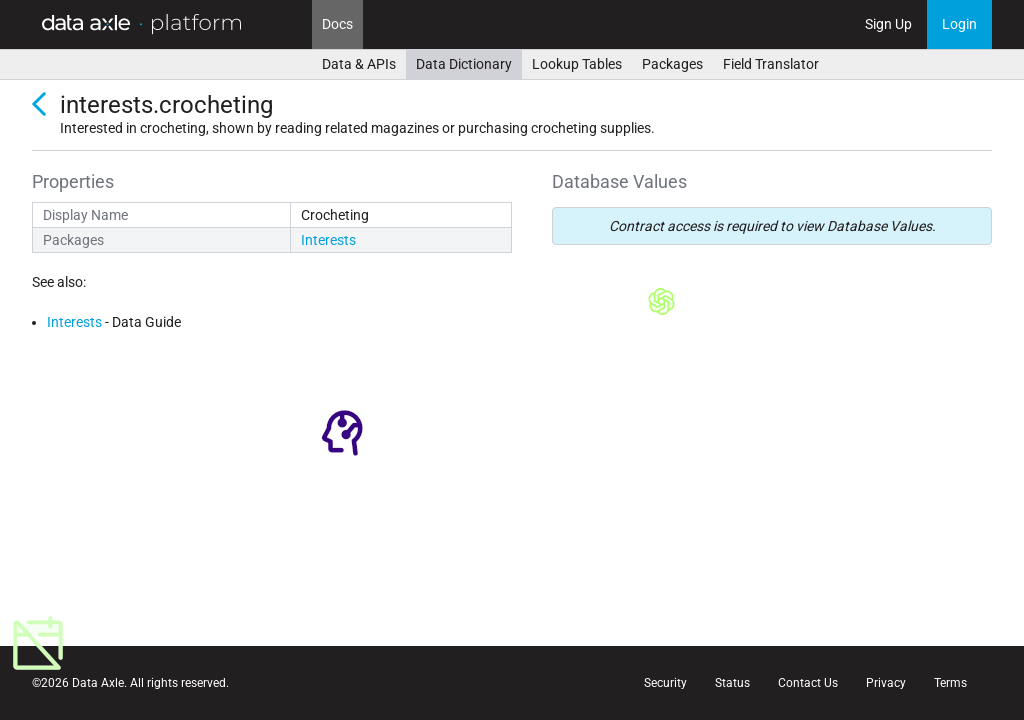 Image resolution: width=1024 pixels, height=720 pixels. I want to click on access OpenAI services or ChatGPT, so click(661, 301).